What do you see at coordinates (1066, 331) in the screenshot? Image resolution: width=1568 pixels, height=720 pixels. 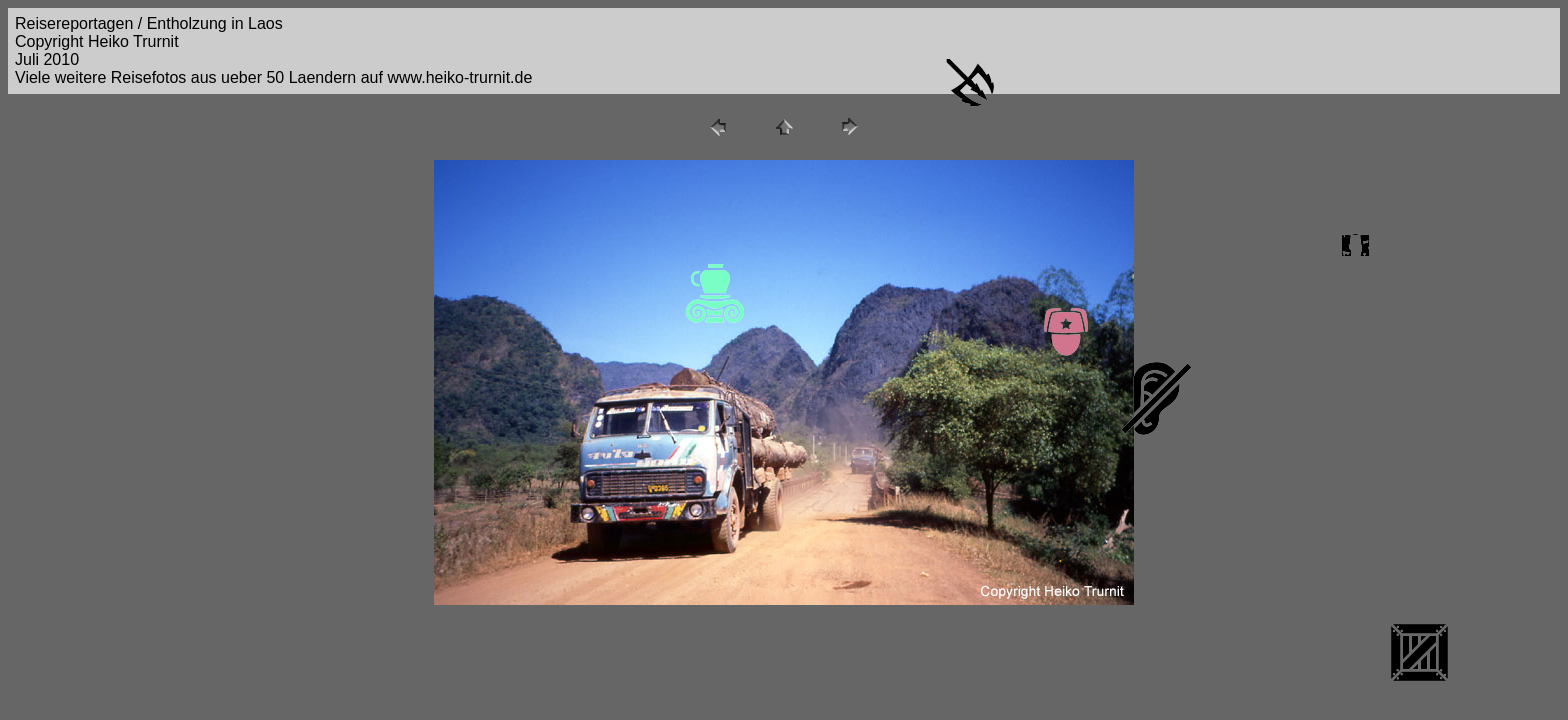 I see `select Russian-style winter hat accessory` at bounding box center [1066, 331].